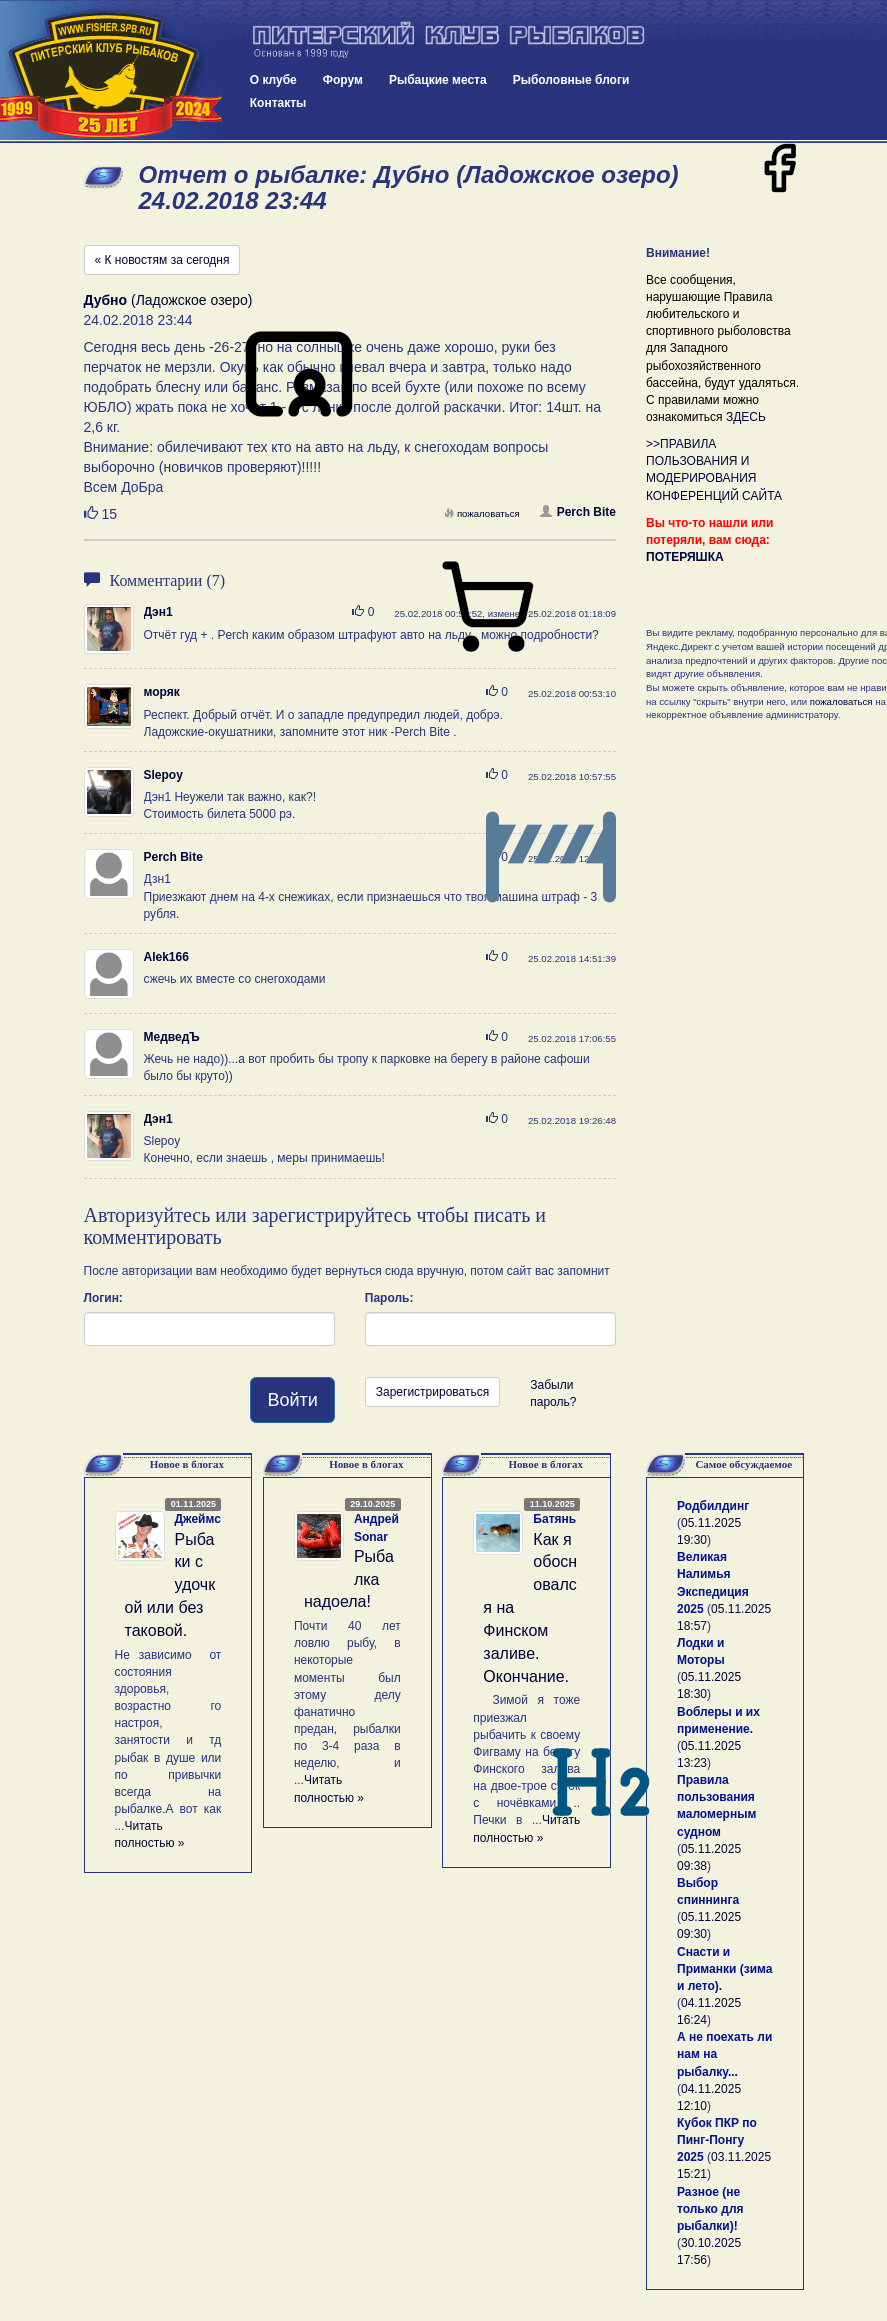 The height and width of the screenshot is (2321, 887). What do you see at coordinates (551, 857) in the screenshot?
I see `indicates a road closure or blocked route` at bounding box center [551, 857].